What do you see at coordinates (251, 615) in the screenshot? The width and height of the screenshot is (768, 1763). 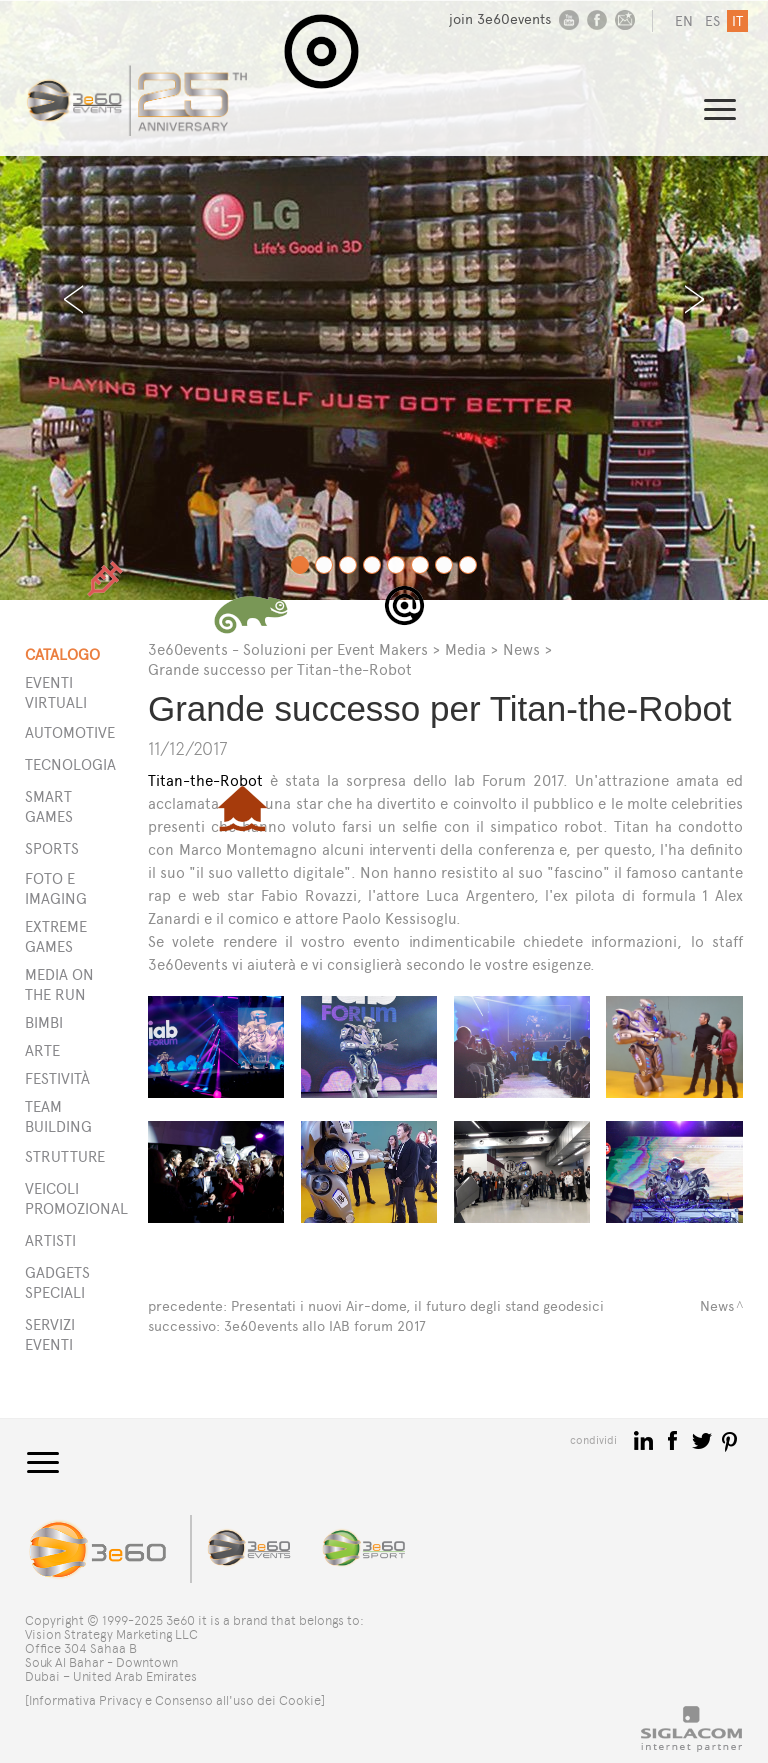 I see `openSUSE Linux distribution logo` at bounding box center [251, 615].